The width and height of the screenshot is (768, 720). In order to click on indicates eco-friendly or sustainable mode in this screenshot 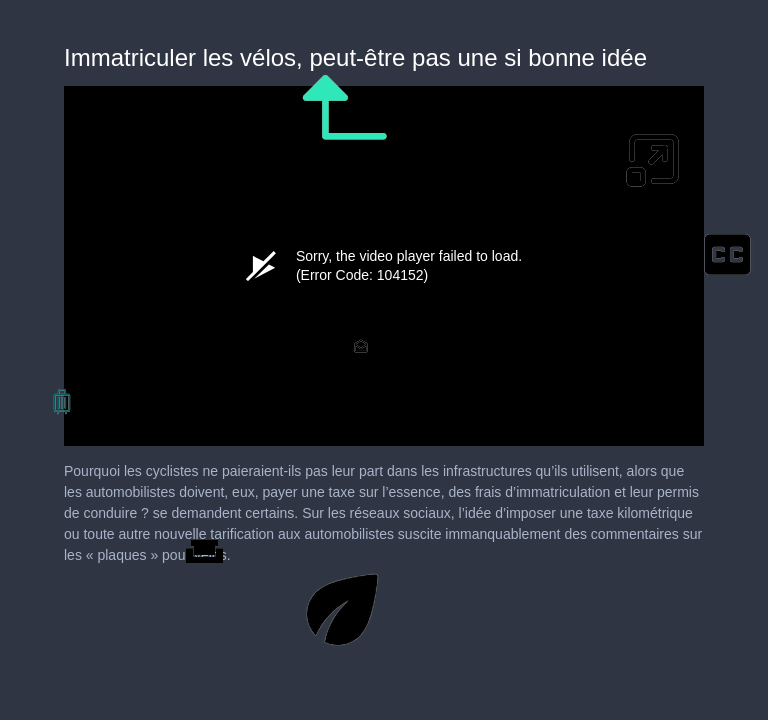, I will do `click(342, 609)`.